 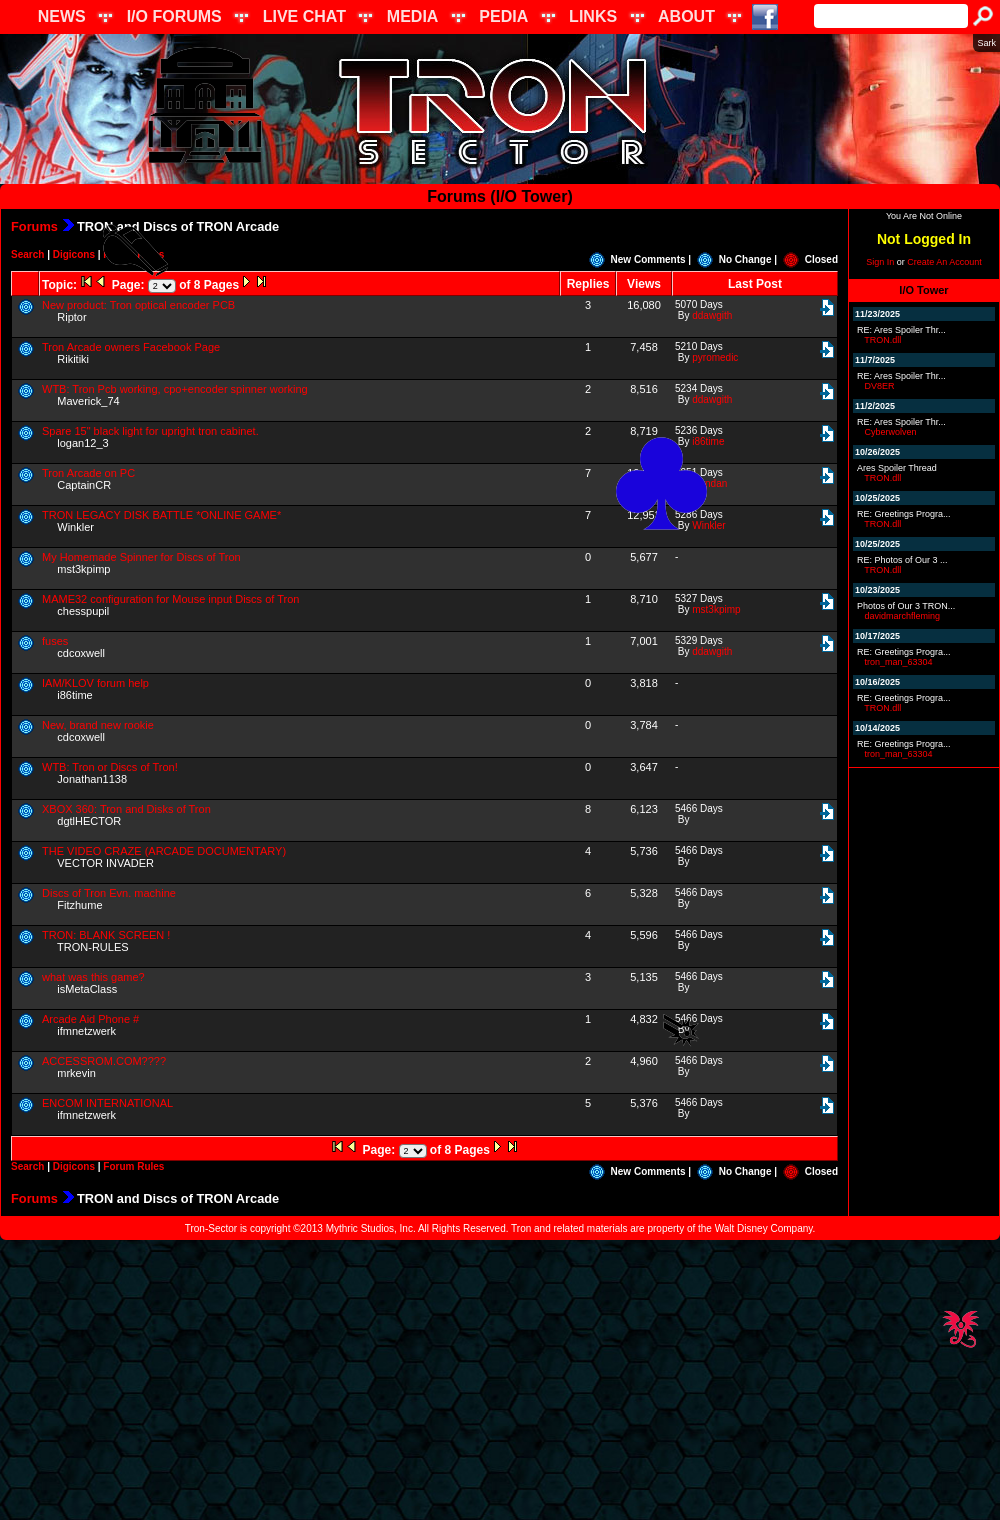 What do you see at coordinates (961, 1329) in the screenshot?
I see `select harpy creature in game` at bounding box center [961, 1329].